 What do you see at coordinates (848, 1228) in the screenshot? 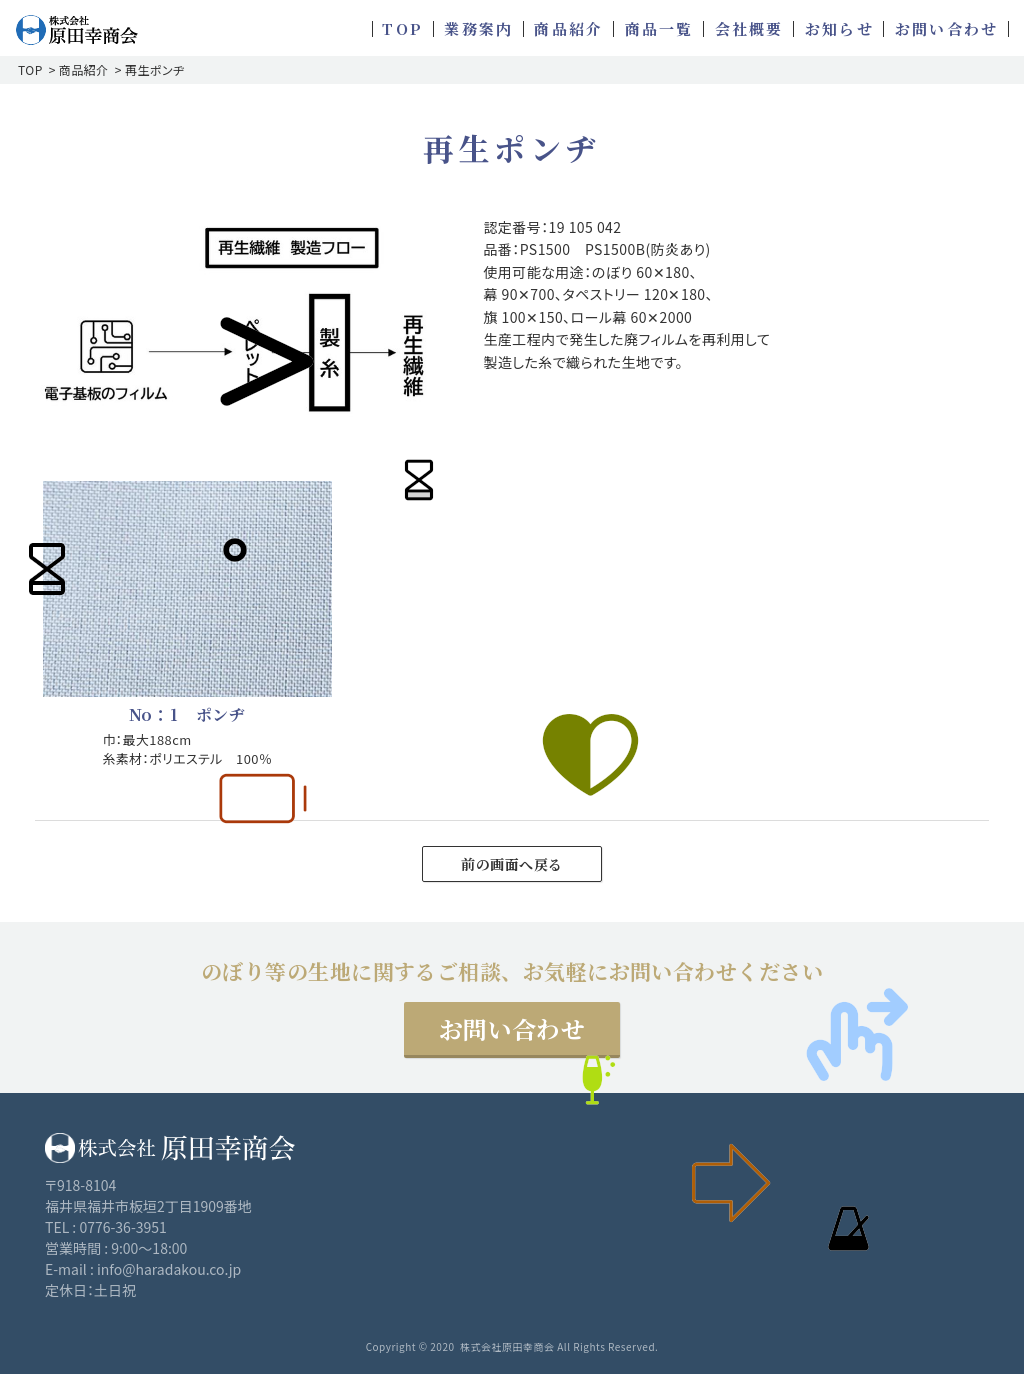
I see `adjust tempo or timing settings` at bounding box center [848, 1228].